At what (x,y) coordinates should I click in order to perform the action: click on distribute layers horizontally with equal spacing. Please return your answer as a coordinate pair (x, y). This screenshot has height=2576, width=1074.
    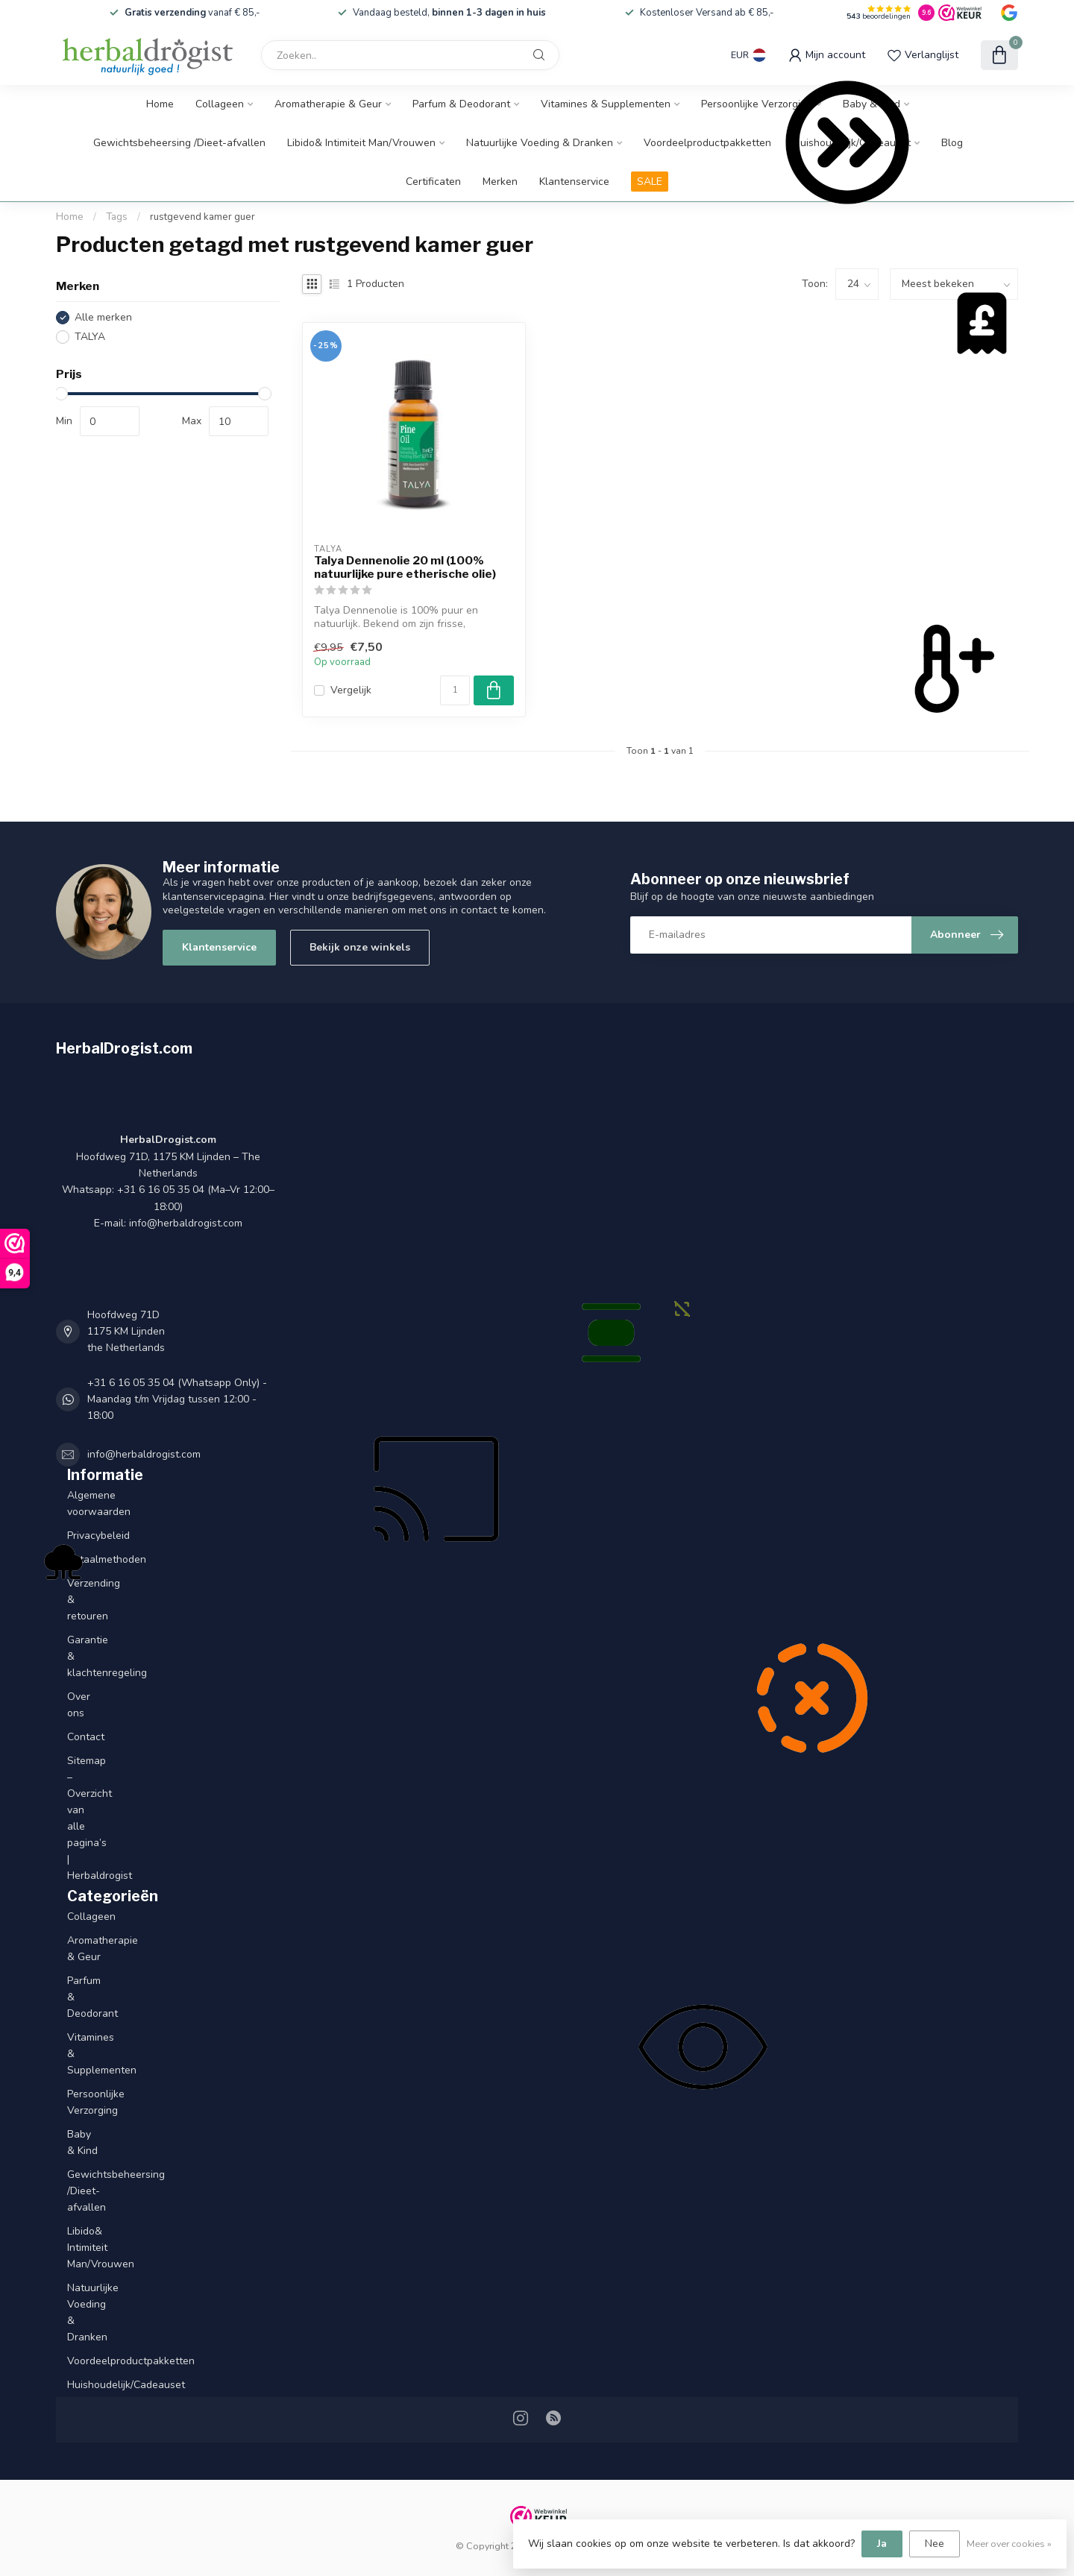
    Looking at the image, I should click on (611, 1332).